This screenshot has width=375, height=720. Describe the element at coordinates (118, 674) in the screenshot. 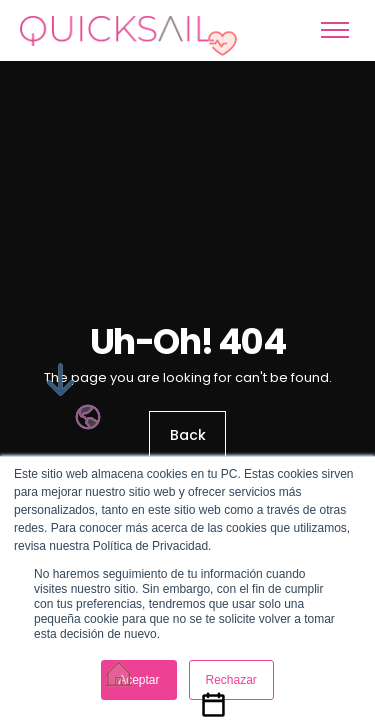

I see `navigate to home screen` at that location.